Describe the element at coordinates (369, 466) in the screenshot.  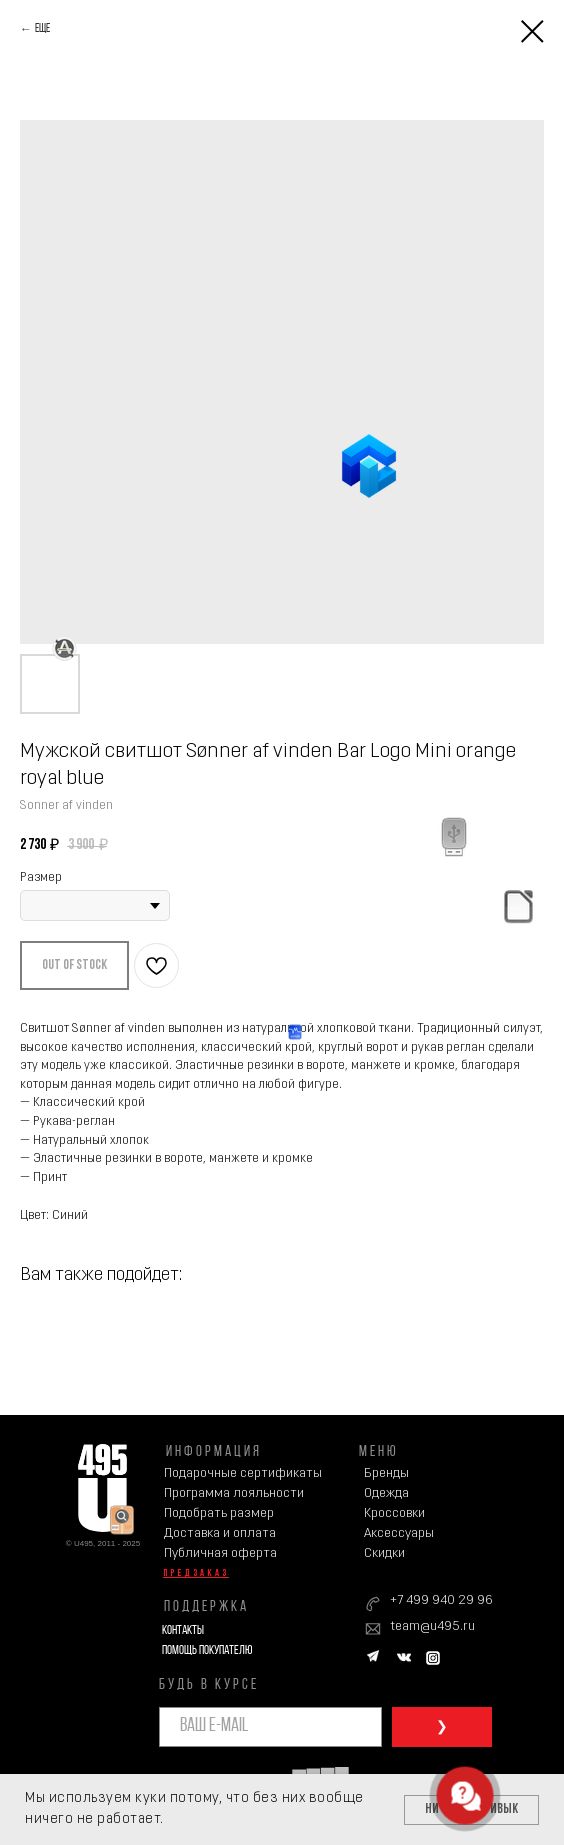
I see `open microsoft maquette app` at that location.